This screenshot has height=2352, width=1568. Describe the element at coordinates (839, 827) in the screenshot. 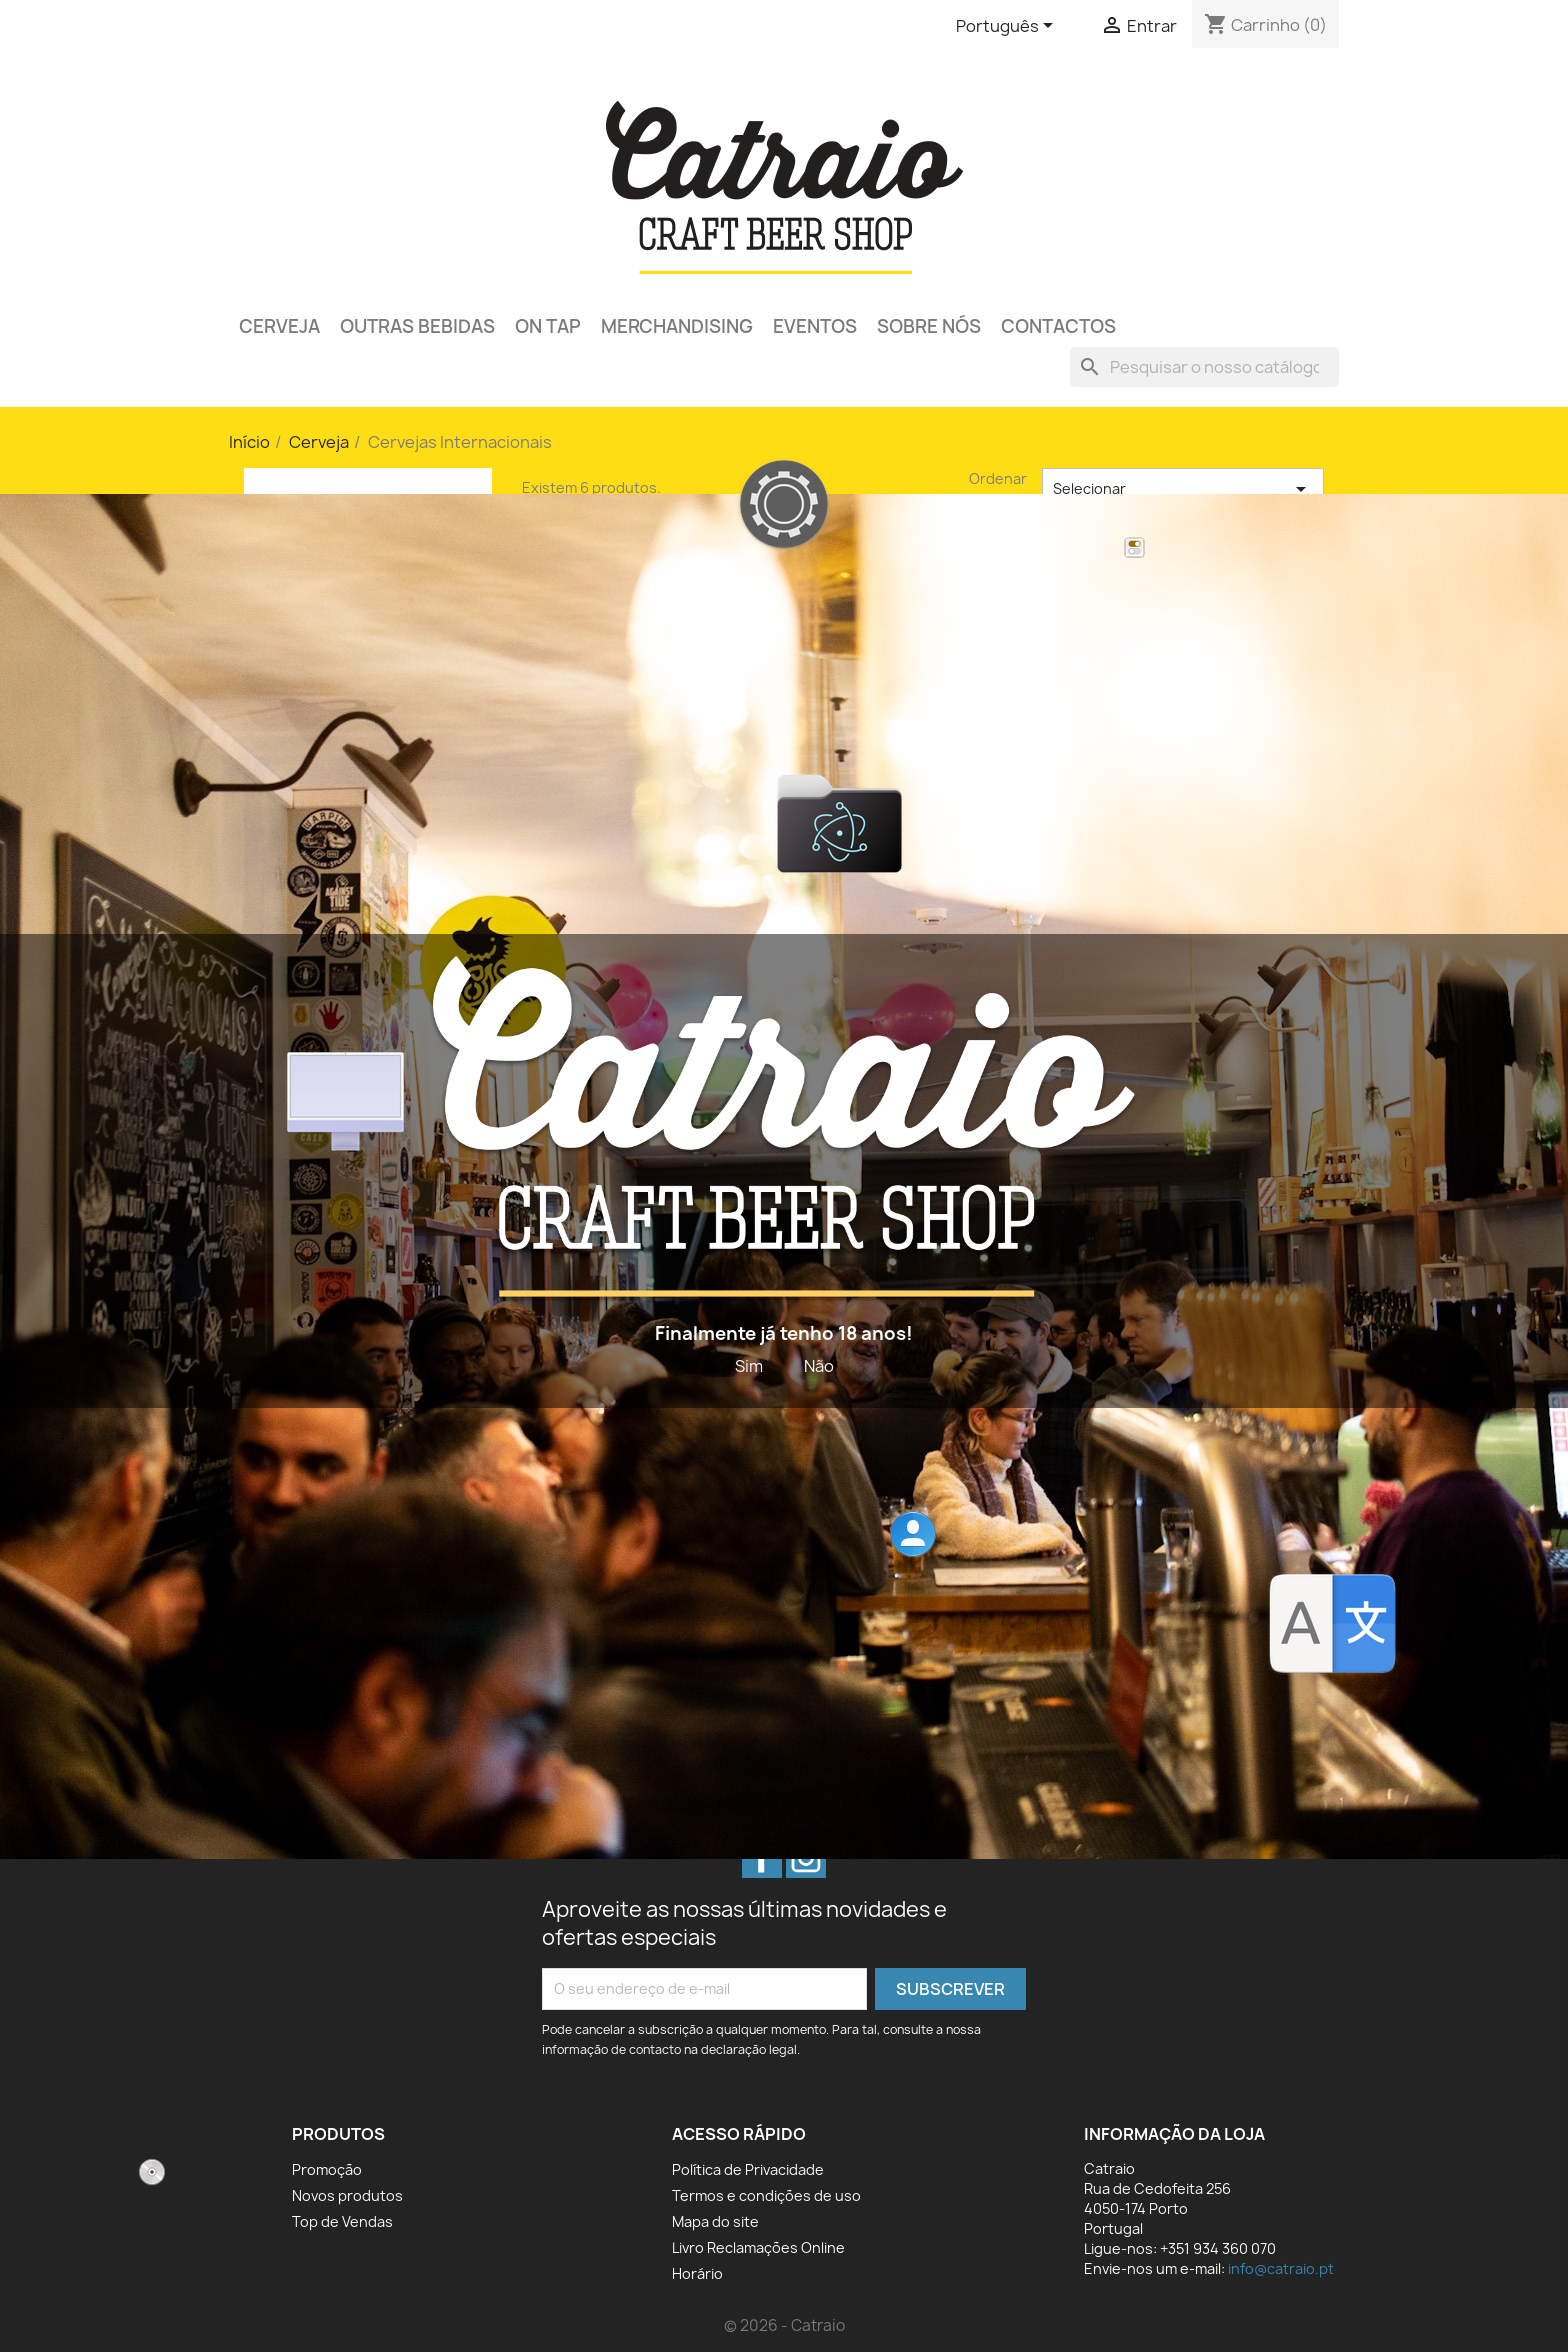

I see `open folder containing electron app files` at that location.